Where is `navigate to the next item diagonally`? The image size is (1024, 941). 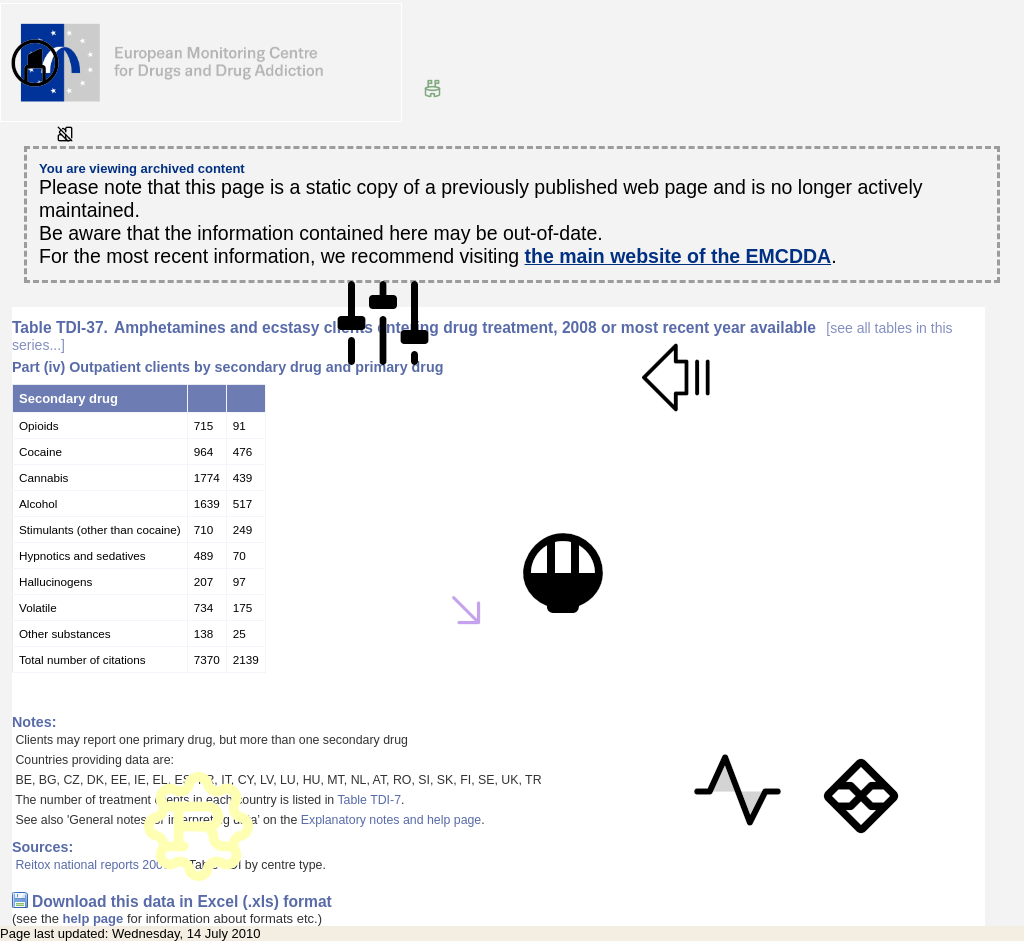 navigate to the next item diagonally is located at coordinates (465, 609).